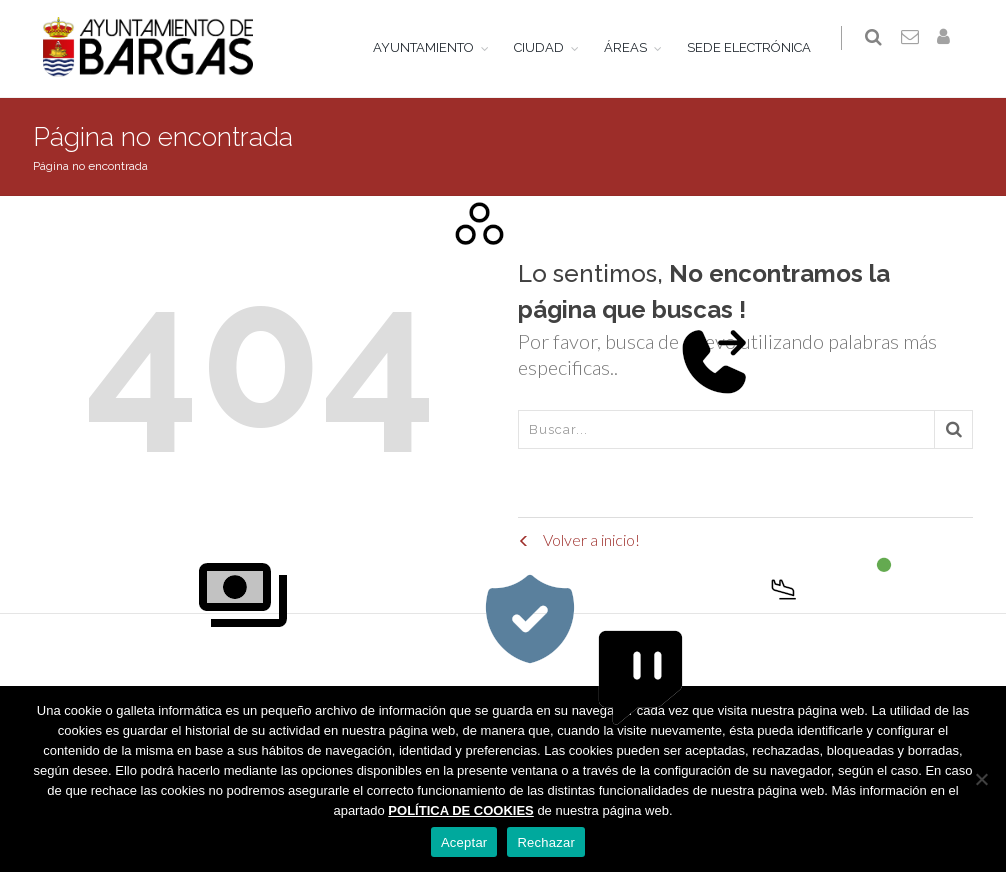 This screenshot has width=1006, height=872. I want to click on indicates flight arrival or landing status, so click(782, 589).